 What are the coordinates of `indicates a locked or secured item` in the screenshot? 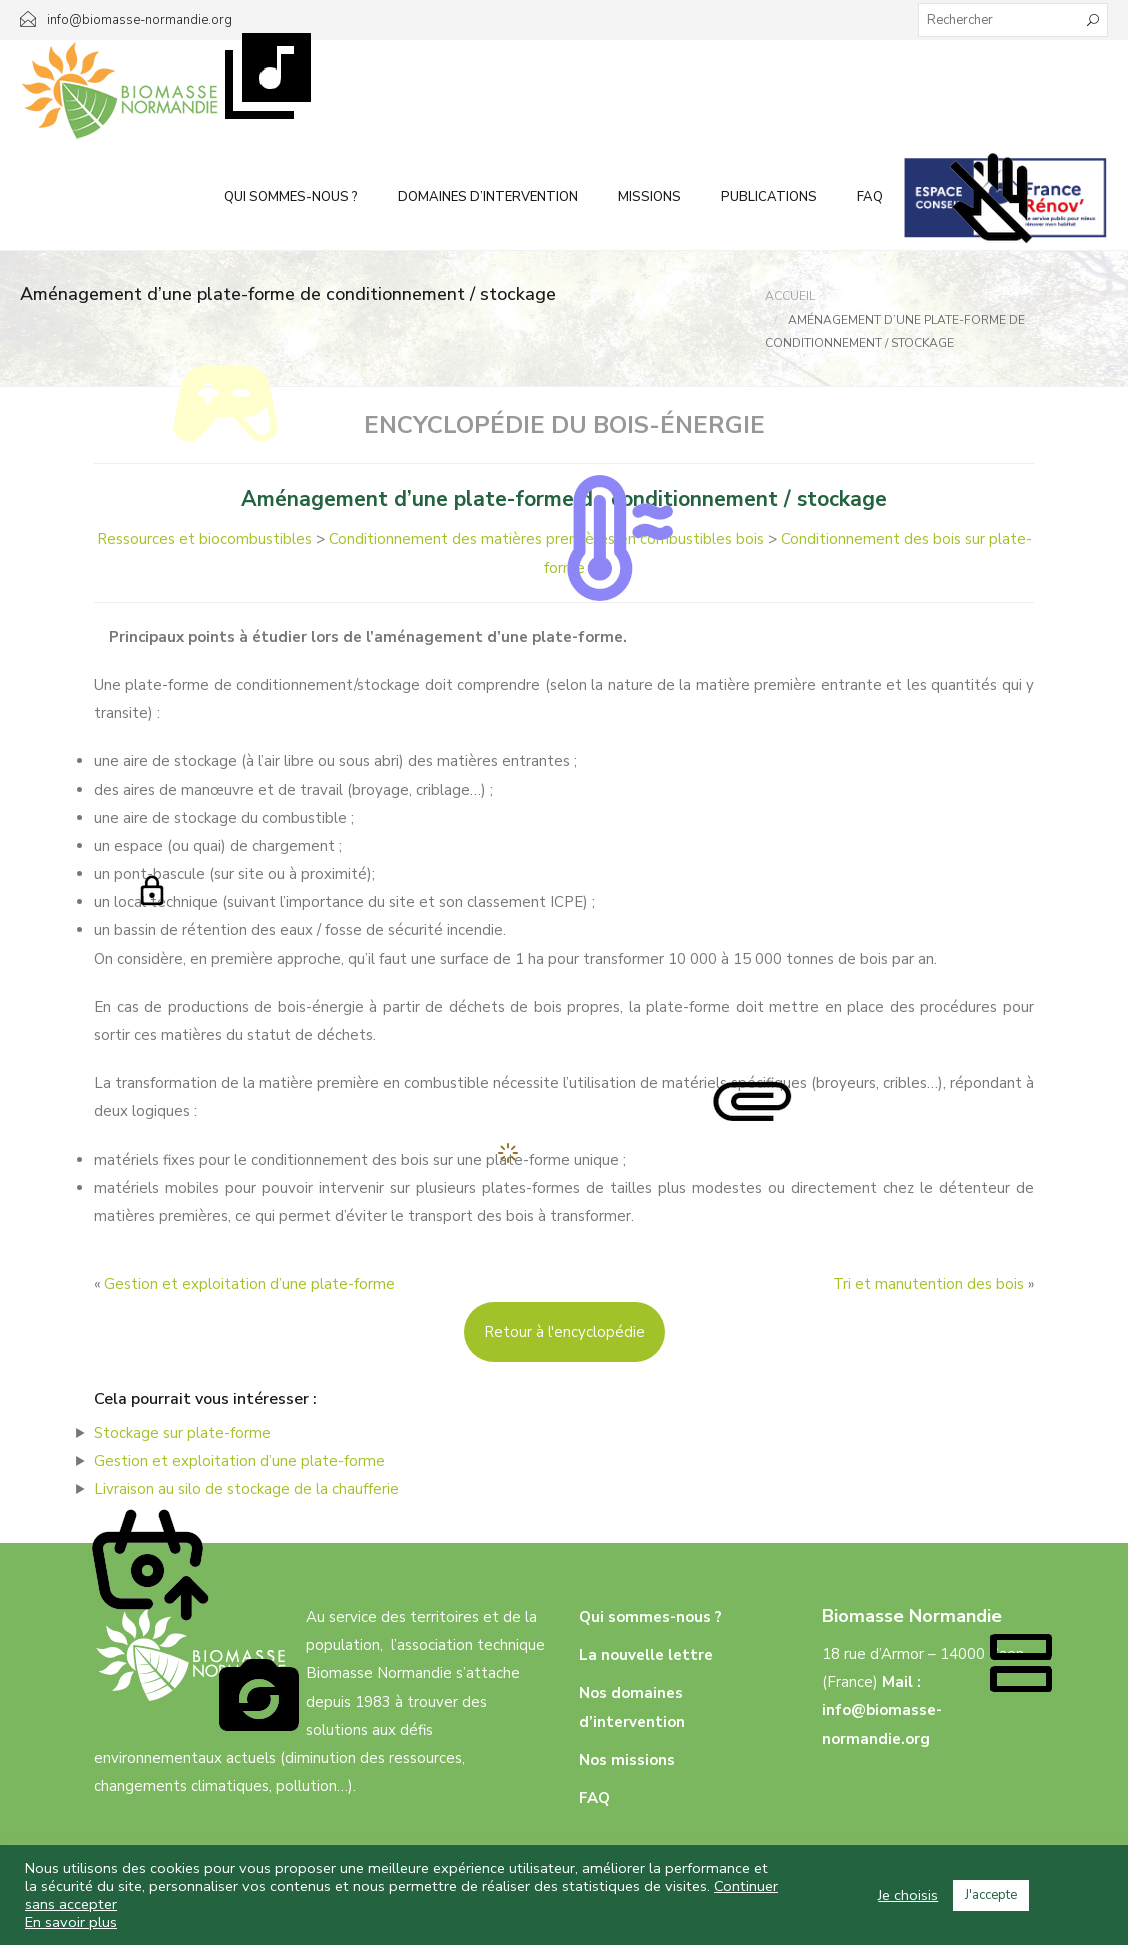 It's located at (152, 891).